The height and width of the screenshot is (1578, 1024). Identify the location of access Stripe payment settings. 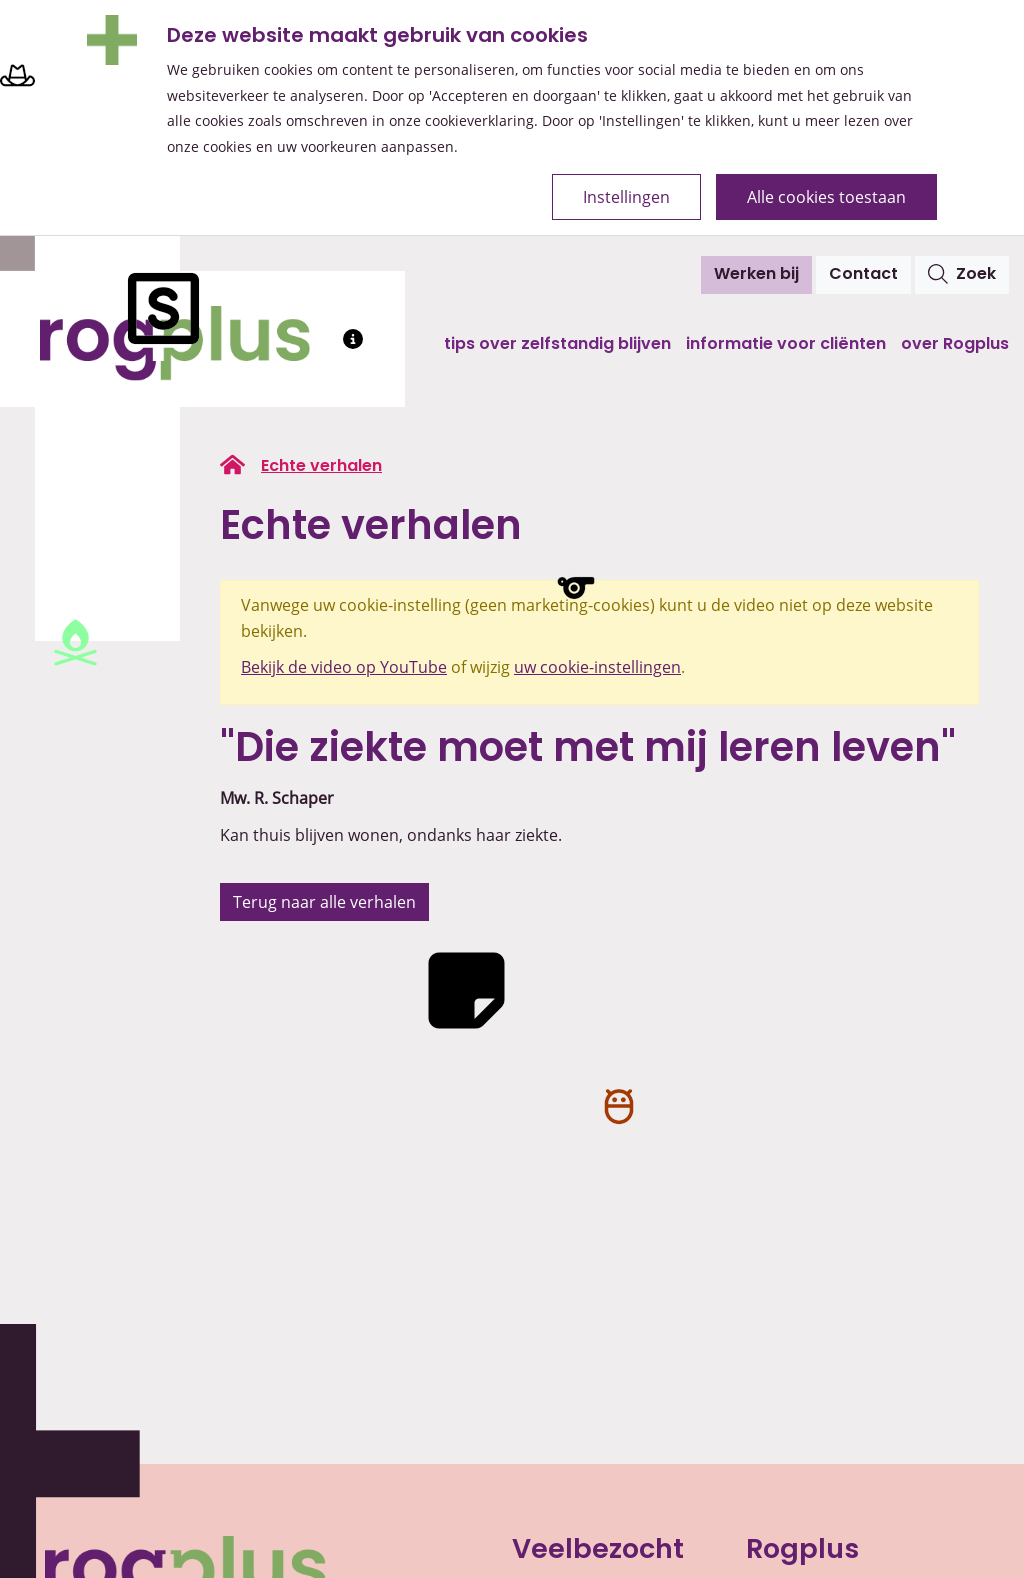
(163, 308).